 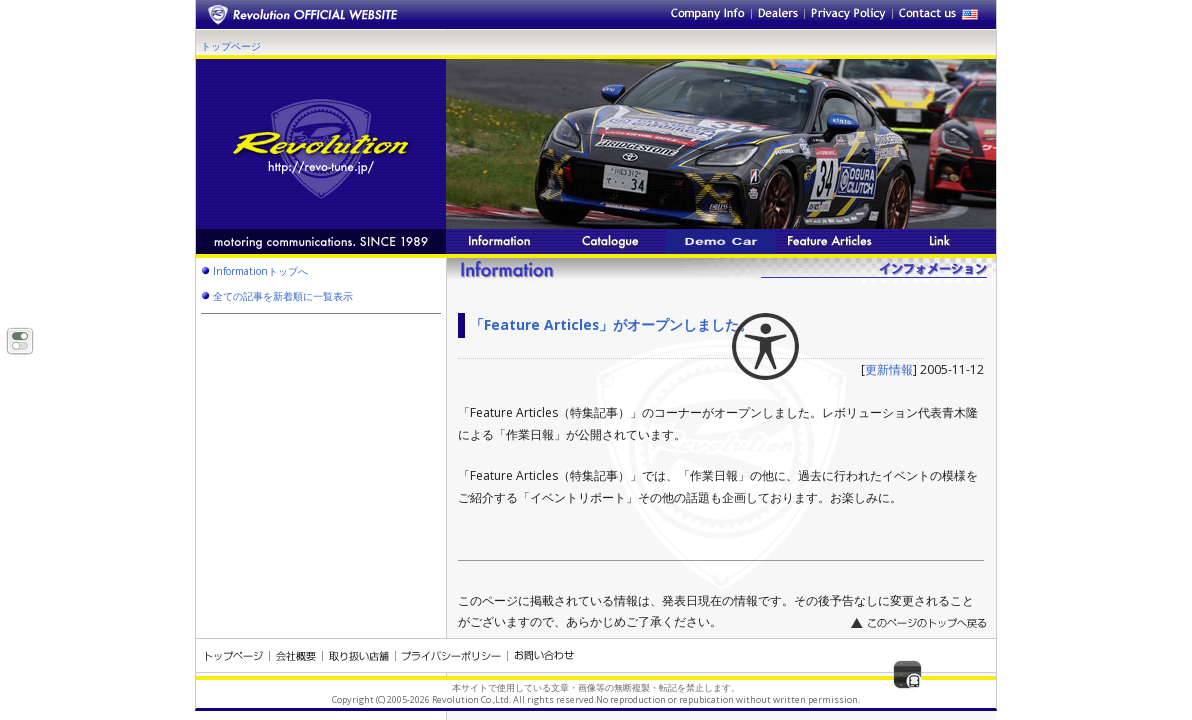 I want to click on configure iscsi storage server settings, so click(x=907, y=674).